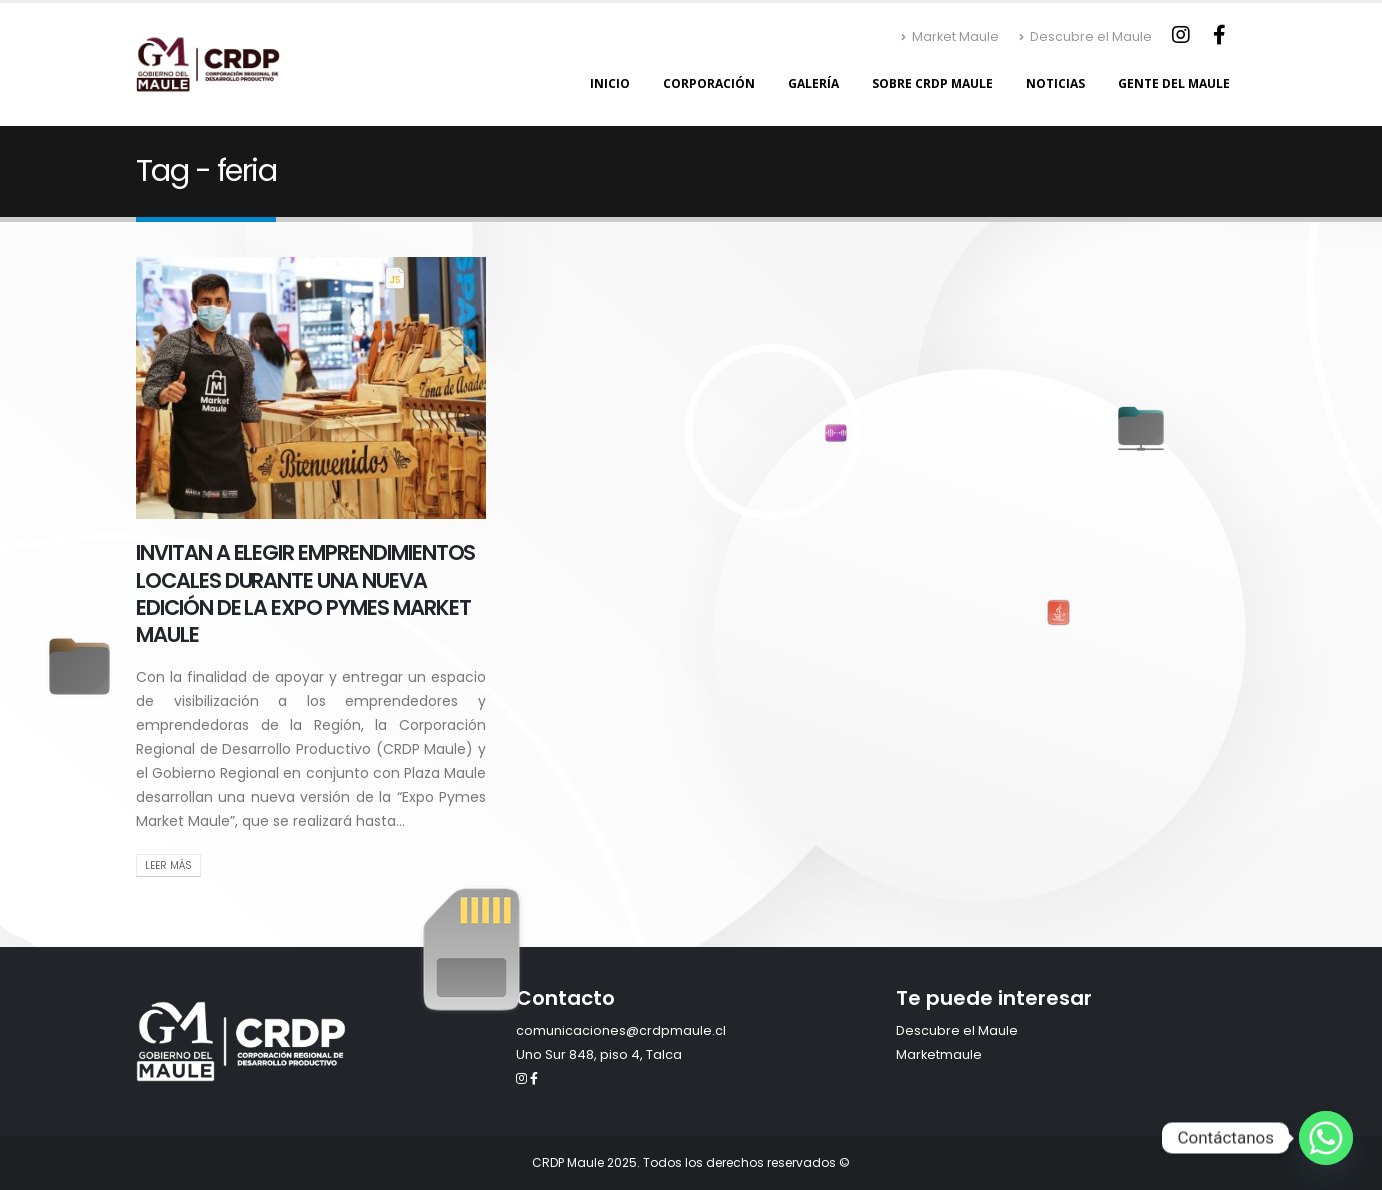 This screenshot has width=1382, height=1190. What do you see at coordinates (395, 278) in the screenshot?
I see `a javascript file in the file system` at bounding box center [395, 278].